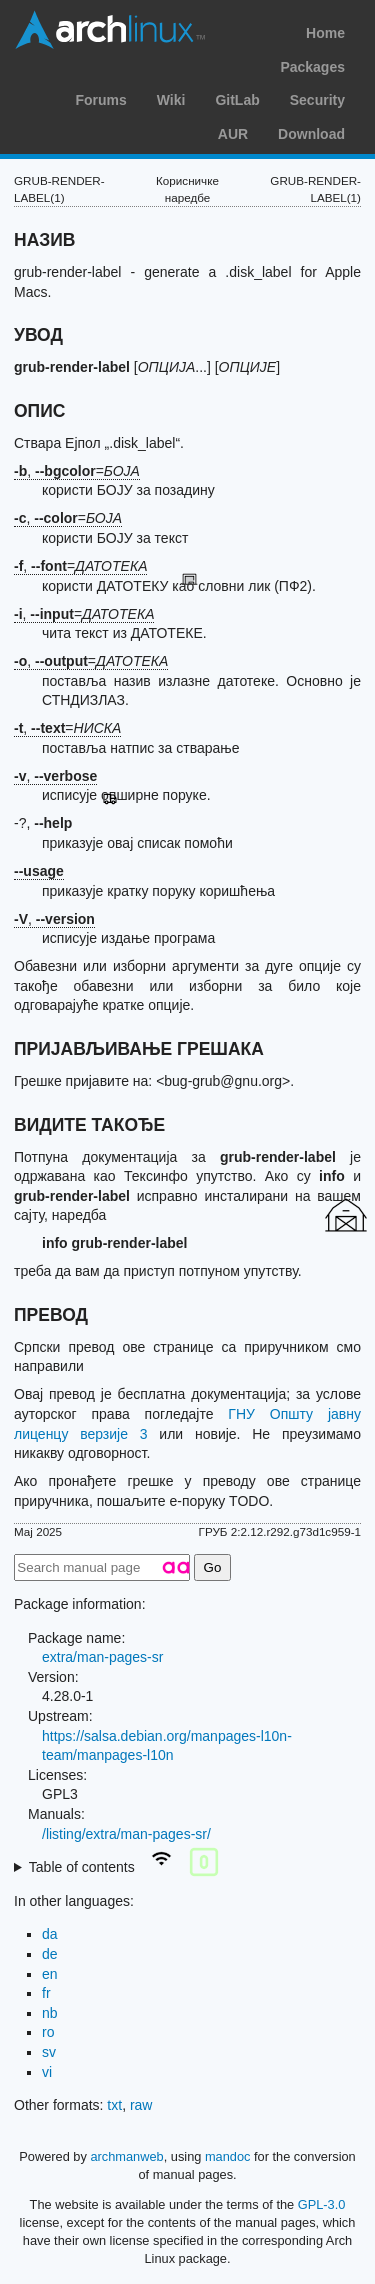 The width and height of the screenshot is (375, 2284). I want to click on open presentation or teaching mode, so click(189, 579).